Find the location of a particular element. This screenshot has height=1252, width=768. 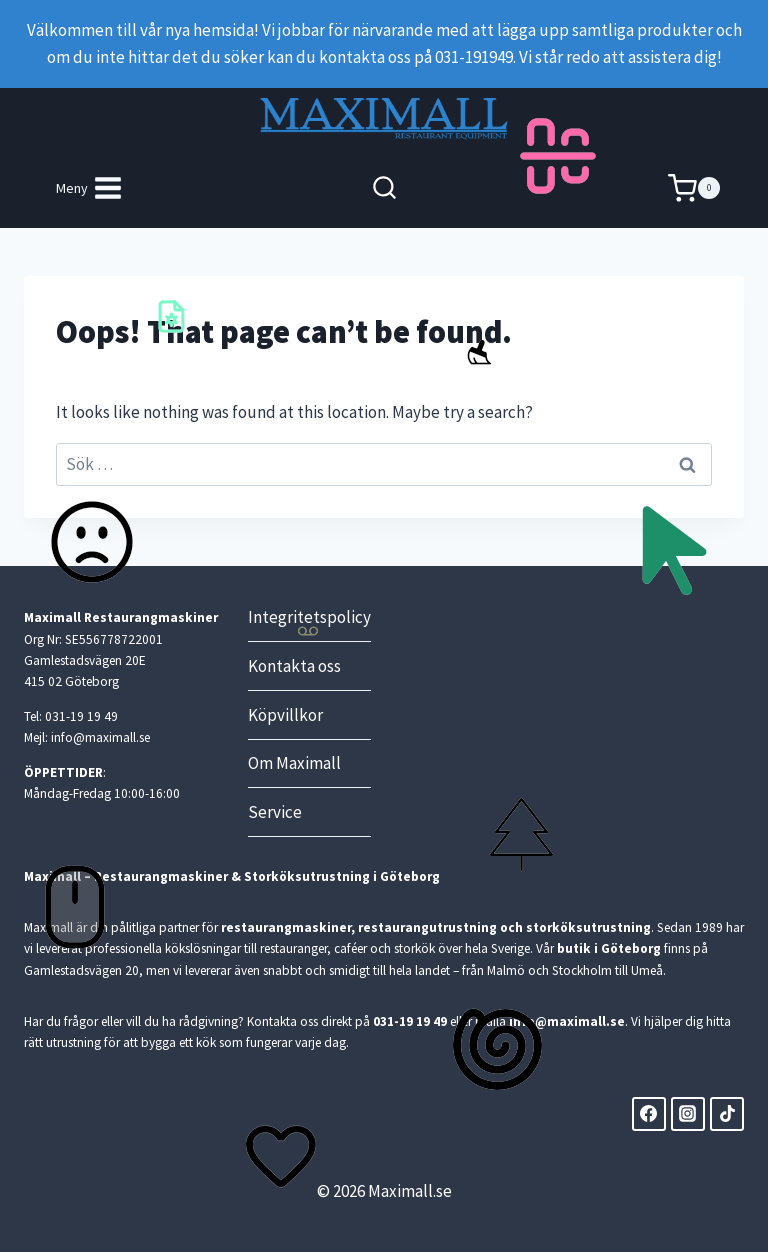

cursor or pointer indicator is located at coordinates (670, 550).